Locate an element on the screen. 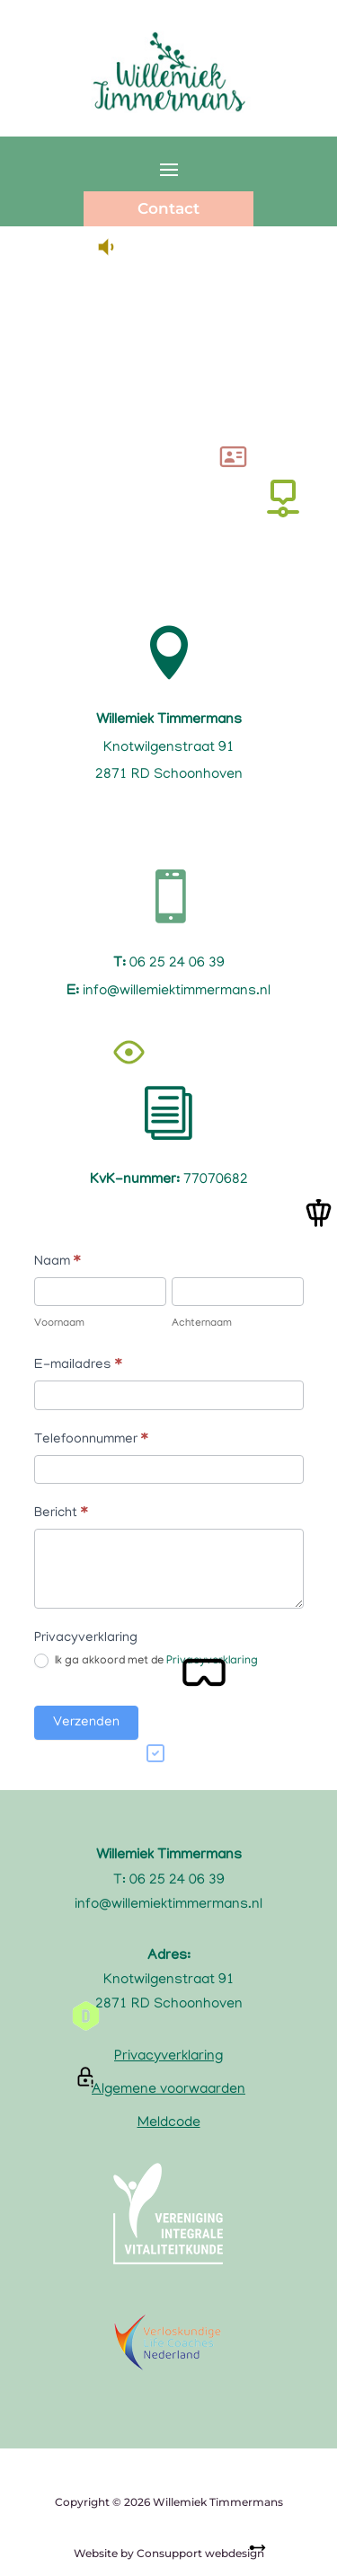  view or preview content is located at coordinates (129, 1052).